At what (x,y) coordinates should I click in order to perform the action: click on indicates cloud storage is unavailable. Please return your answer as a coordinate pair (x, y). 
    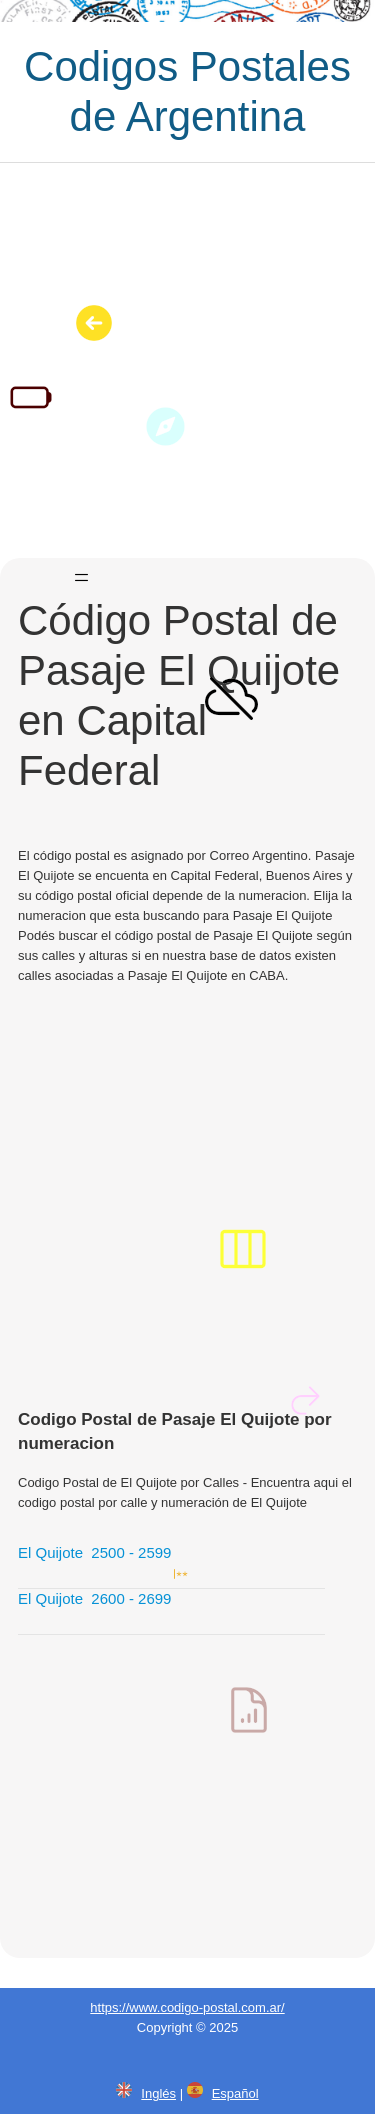
    Looking at the image, I should click on (231, 698).